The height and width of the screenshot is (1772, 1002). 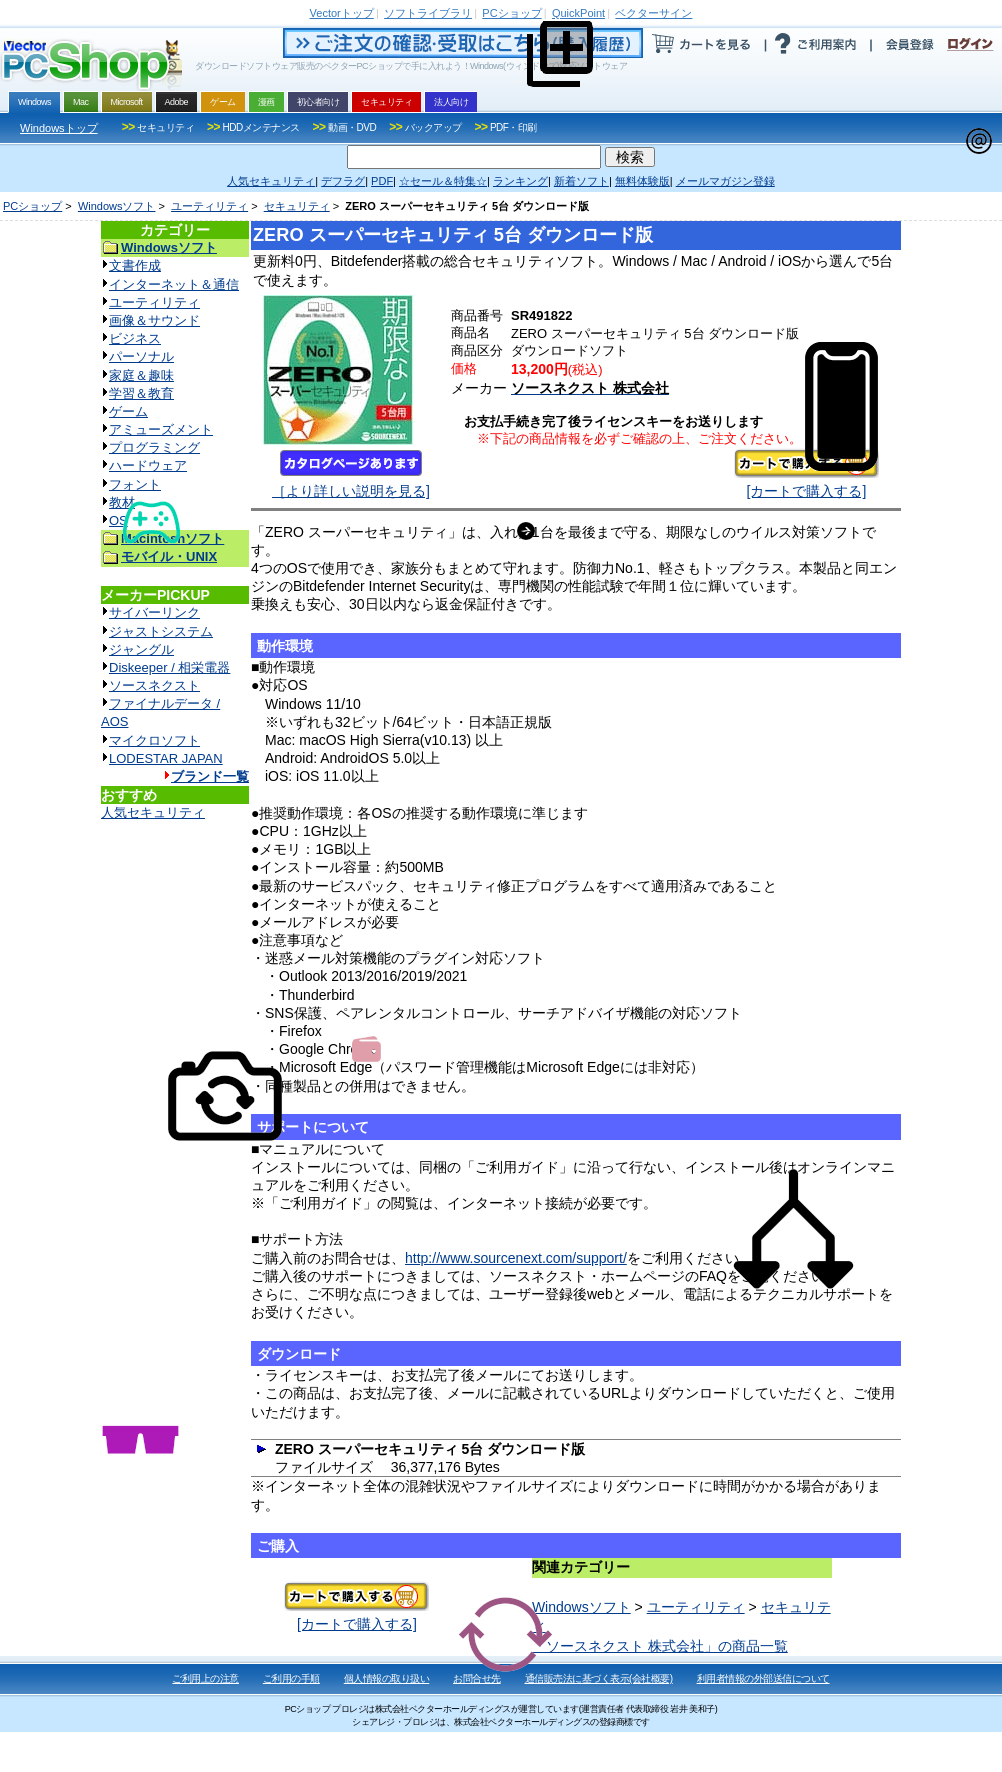 What do you see at coordinates (560, 54) in the screenshot?
I see `add a new photo to your collection` at bounding box center [560, 54].